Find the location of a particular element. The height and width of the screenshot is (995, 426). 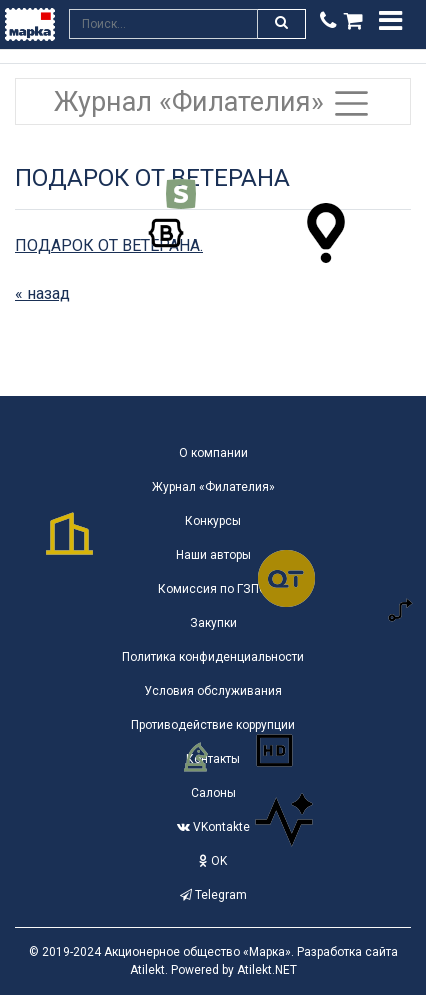

open the glovo delivery app is located at coordinates (326, 233).